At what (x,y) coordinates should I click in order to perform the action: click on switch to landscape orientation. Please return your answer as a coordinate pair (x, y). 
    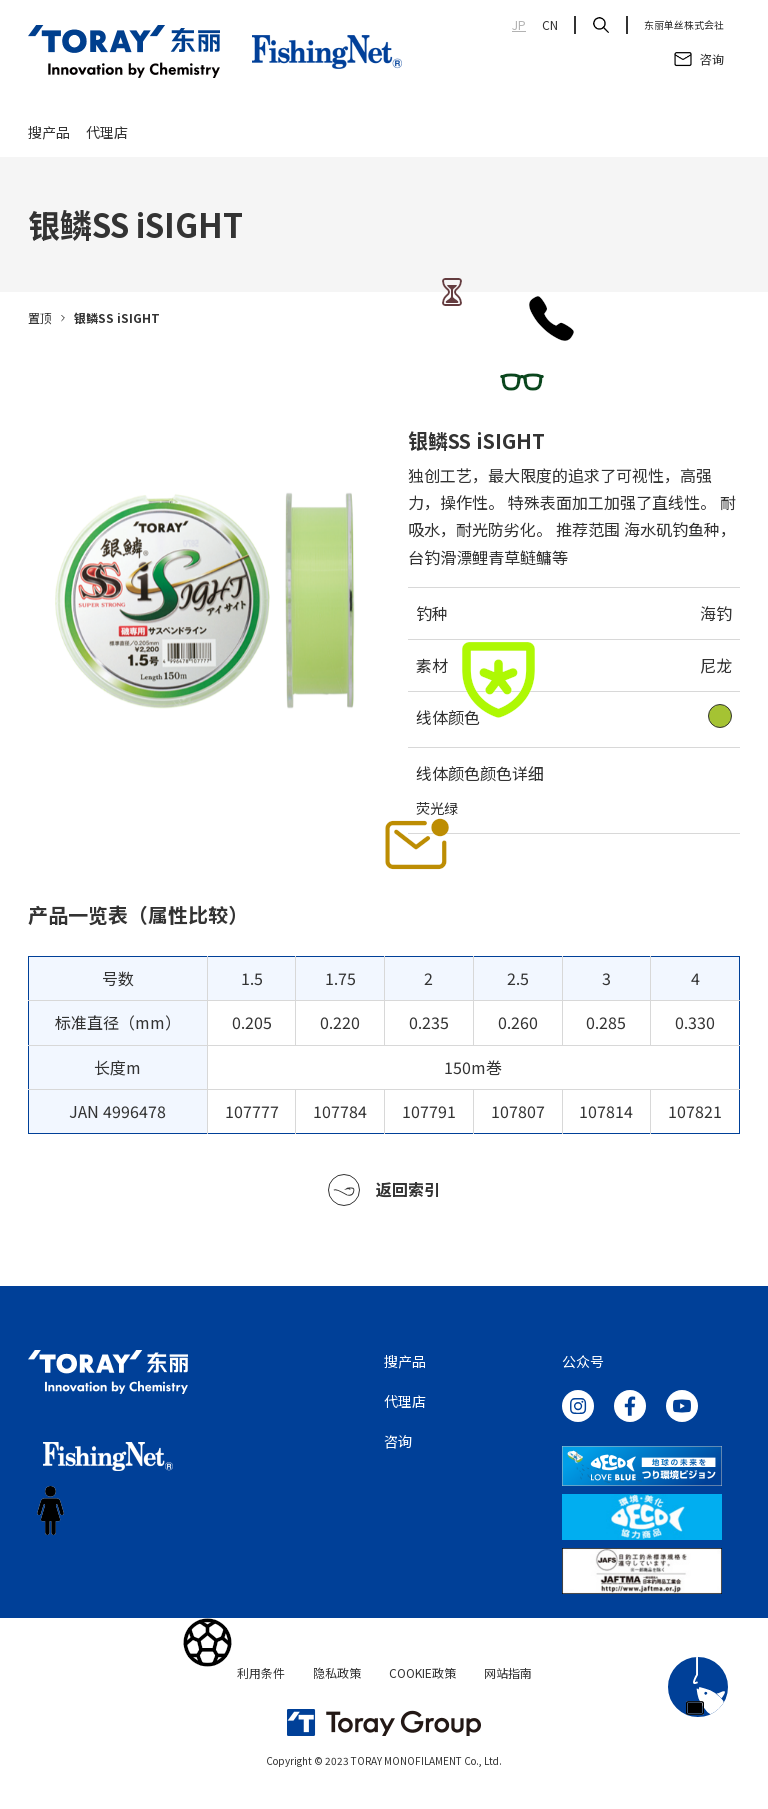
    Looking at the image, I should click on (695, 1708).